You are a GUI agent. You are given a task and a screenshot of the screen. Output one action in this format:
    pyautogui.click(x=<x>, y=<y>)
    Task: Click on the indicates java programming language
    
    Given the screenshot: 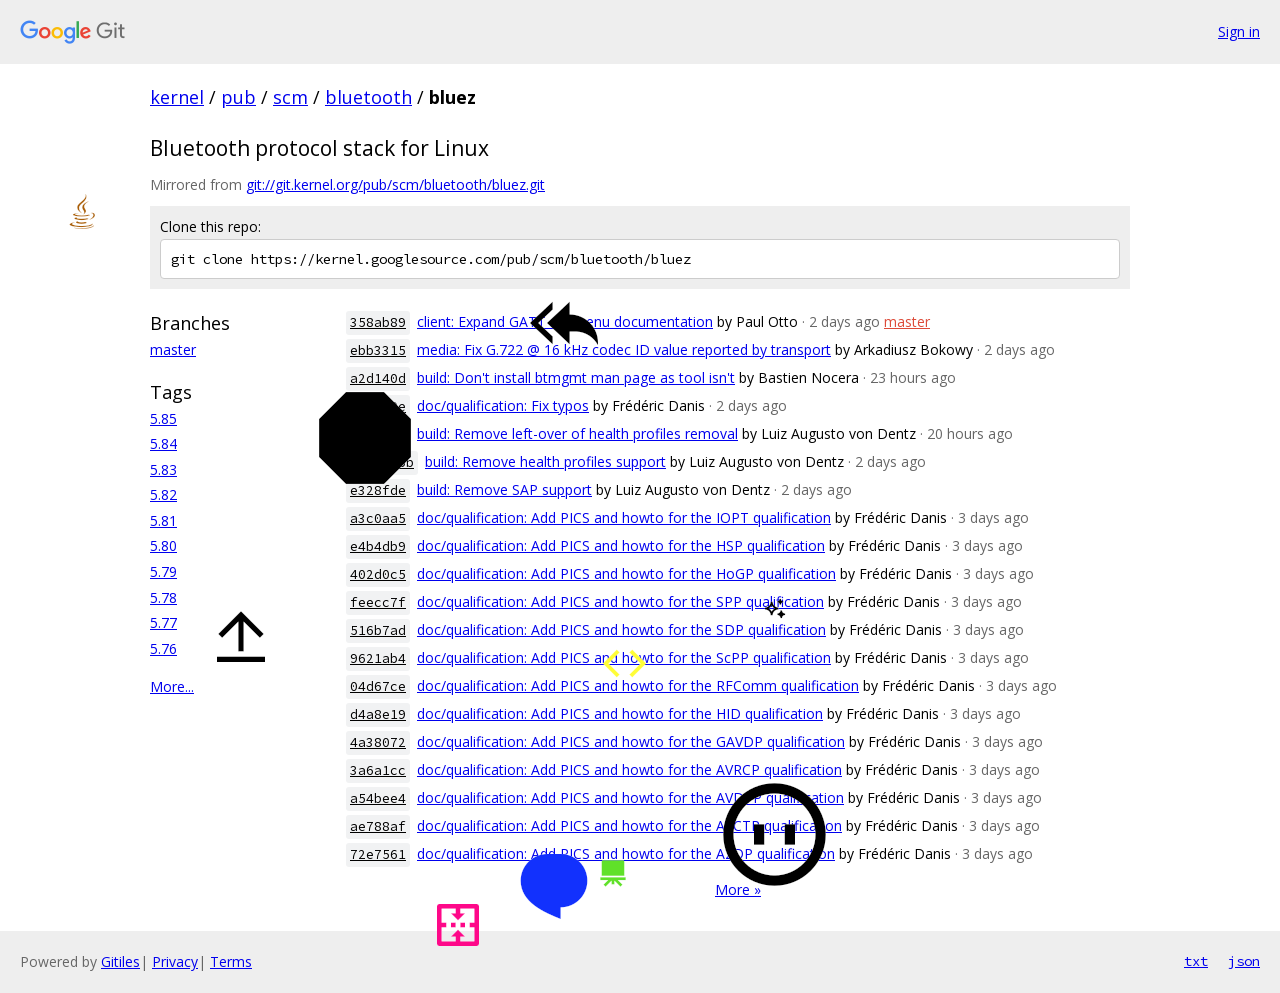 What is the action you would take?
    pyautogui.click(x=83, y=213)
    